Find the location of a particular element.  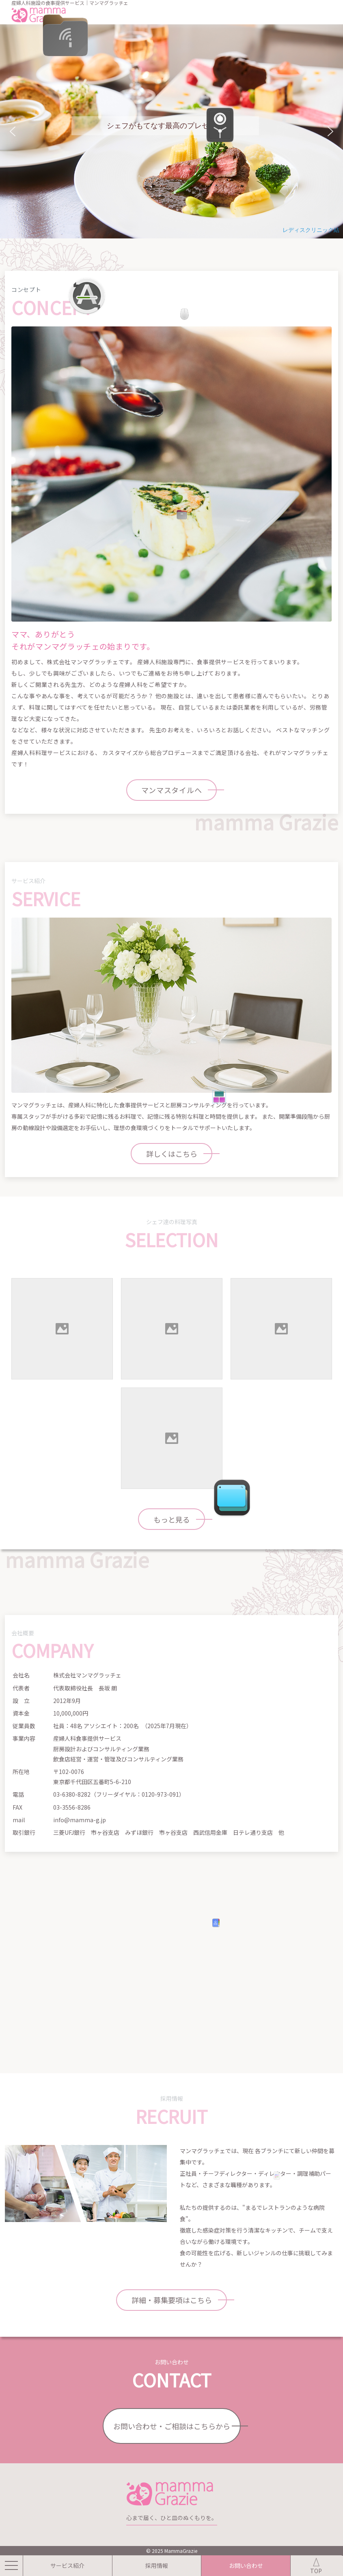

open déjà dup backup utility is located at coordinates (220, 125).